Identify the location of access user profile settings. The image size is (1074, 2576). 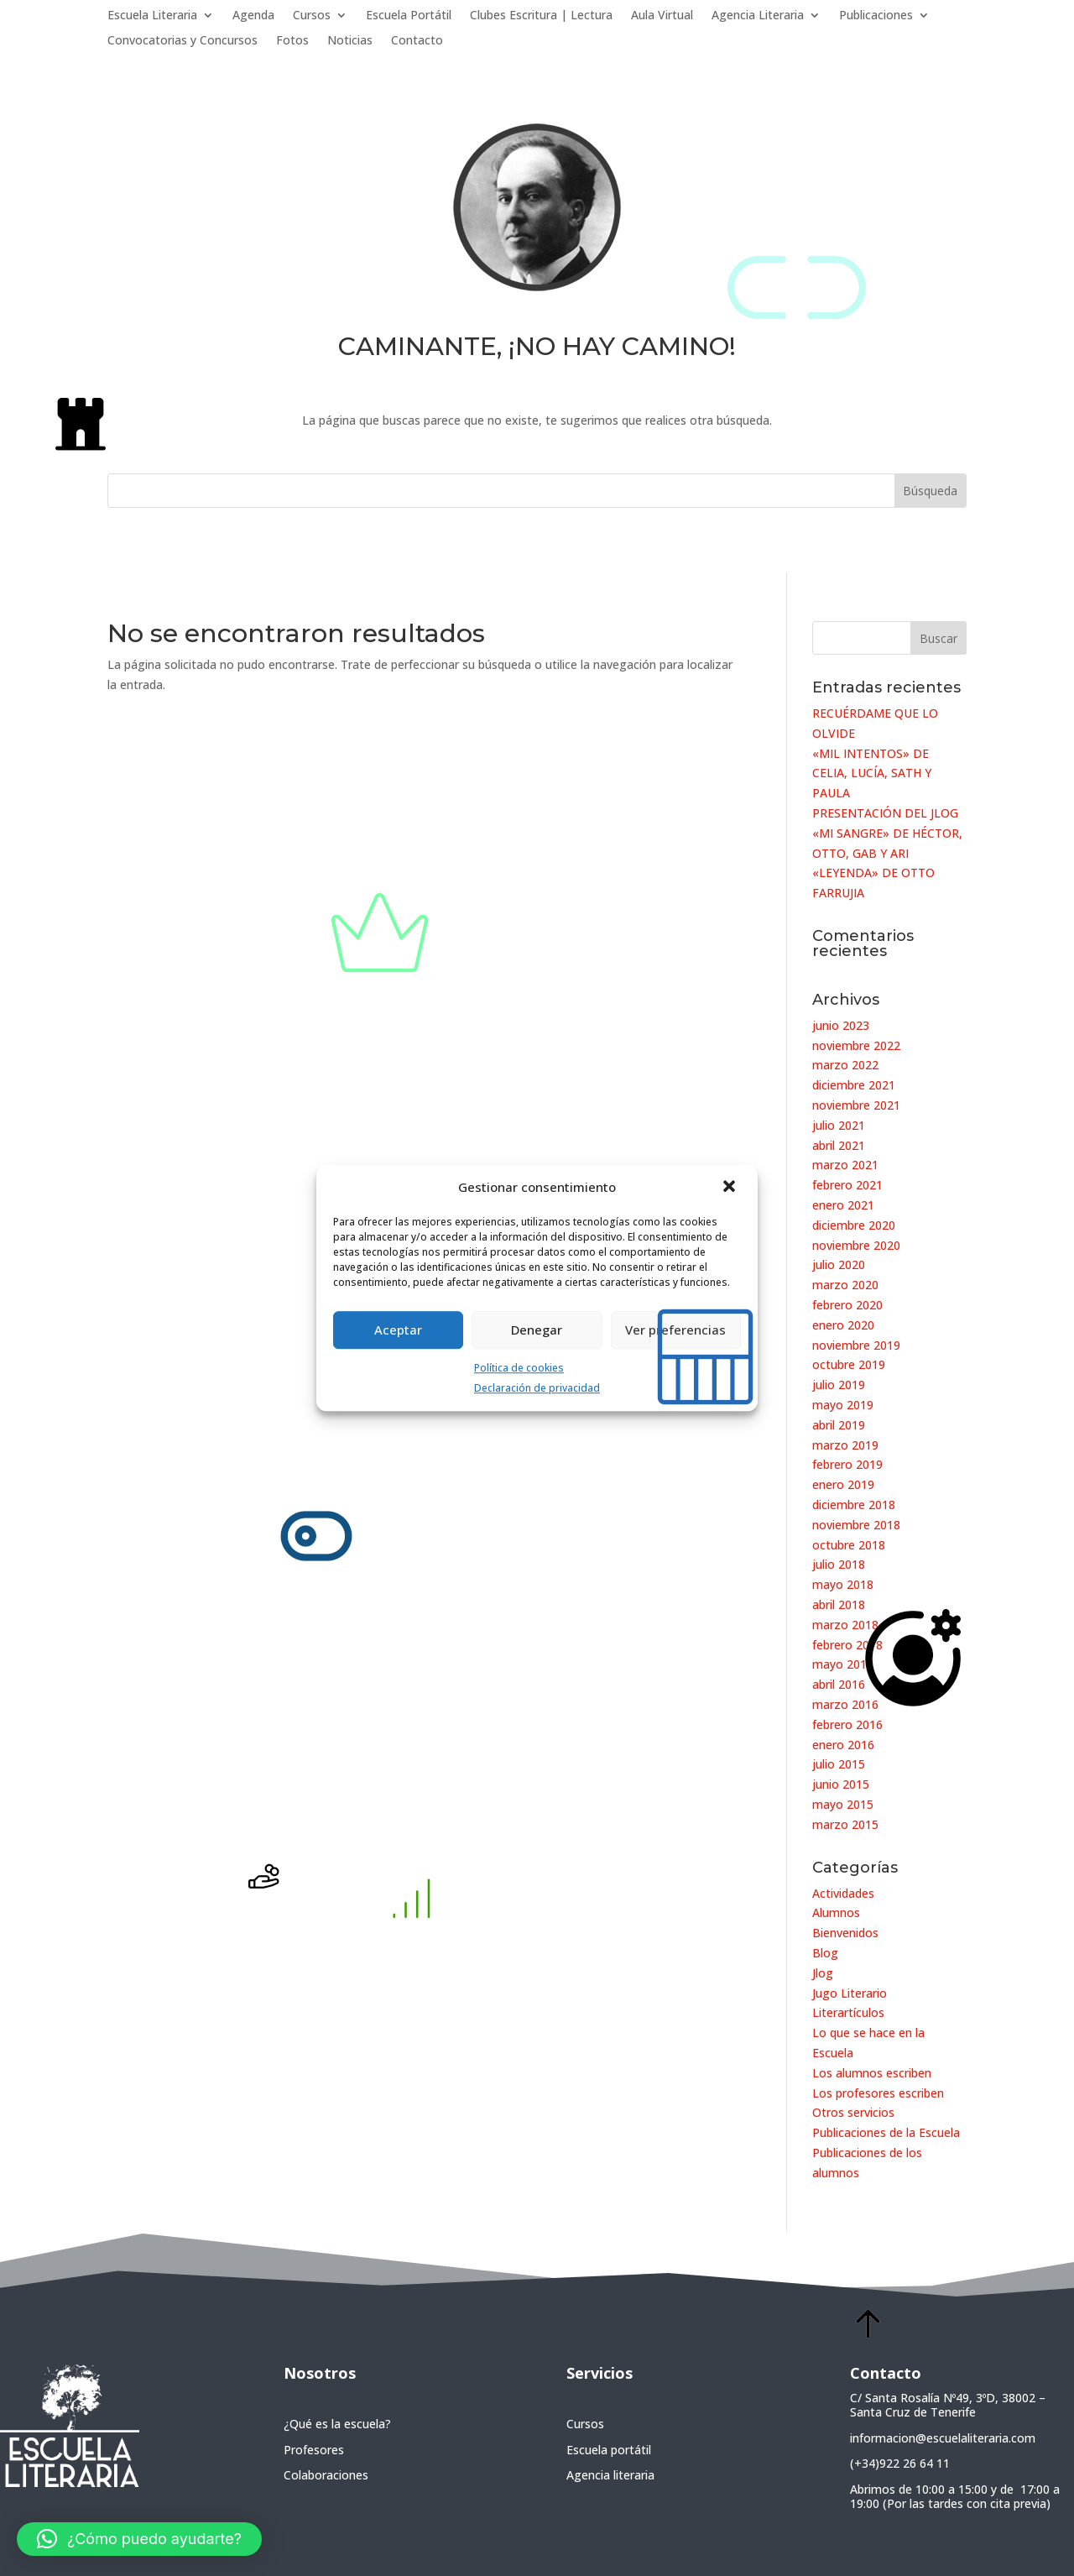
(913, 1659).